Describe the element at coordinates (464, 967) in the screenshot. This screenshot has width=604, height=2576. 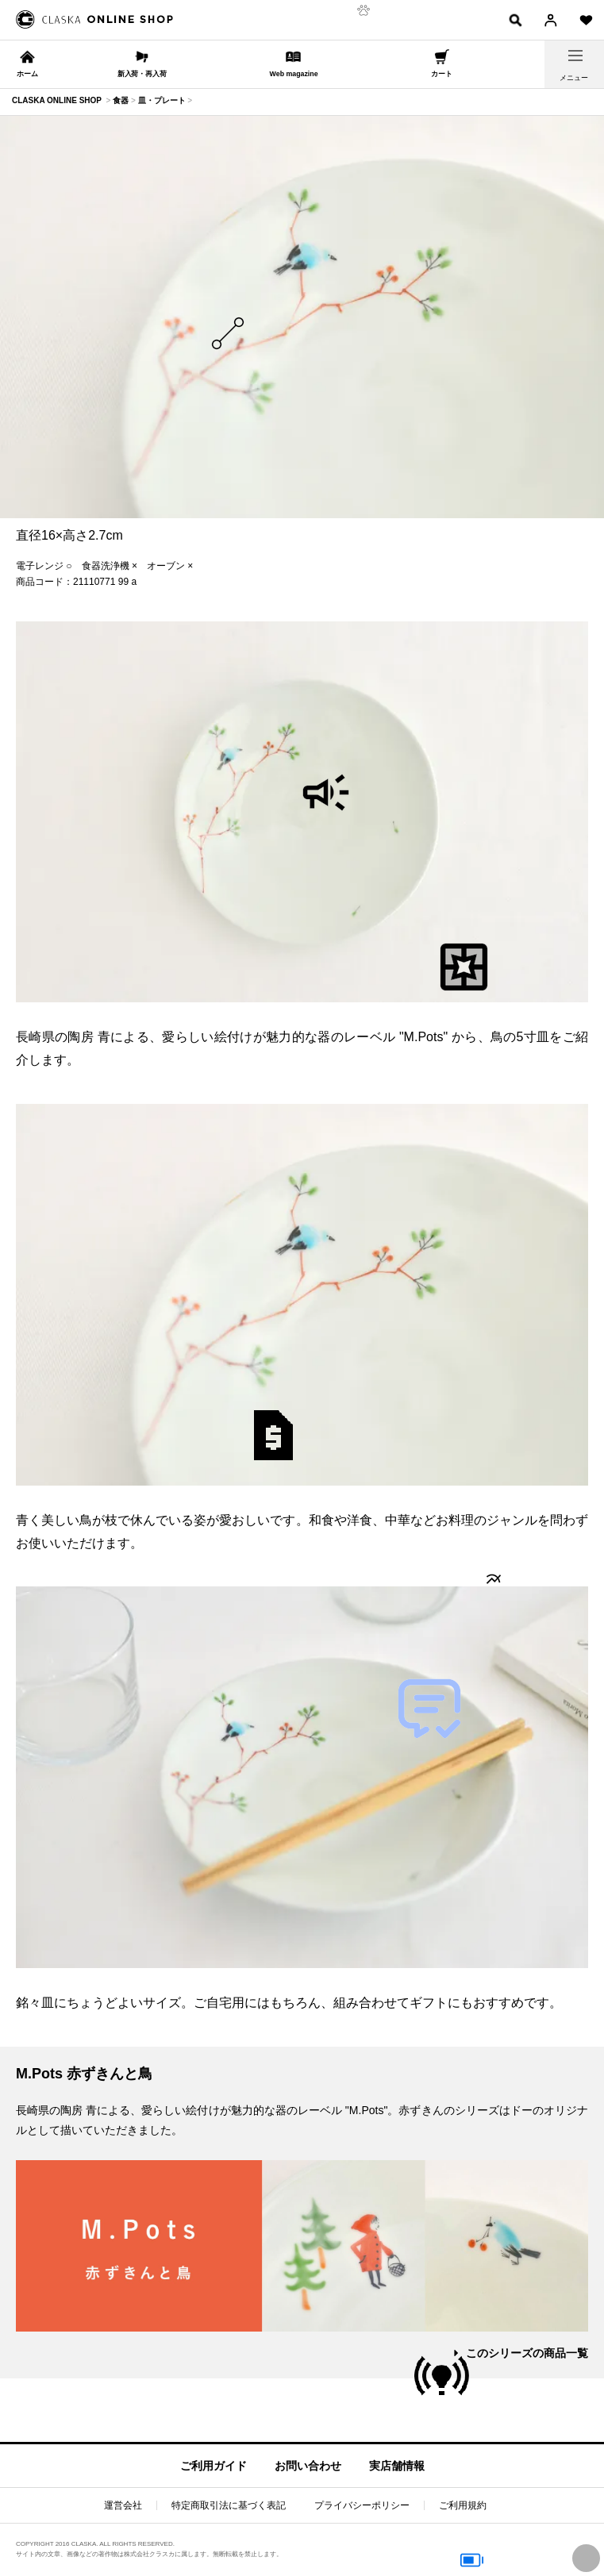
I see `view pages or documents` at that location.